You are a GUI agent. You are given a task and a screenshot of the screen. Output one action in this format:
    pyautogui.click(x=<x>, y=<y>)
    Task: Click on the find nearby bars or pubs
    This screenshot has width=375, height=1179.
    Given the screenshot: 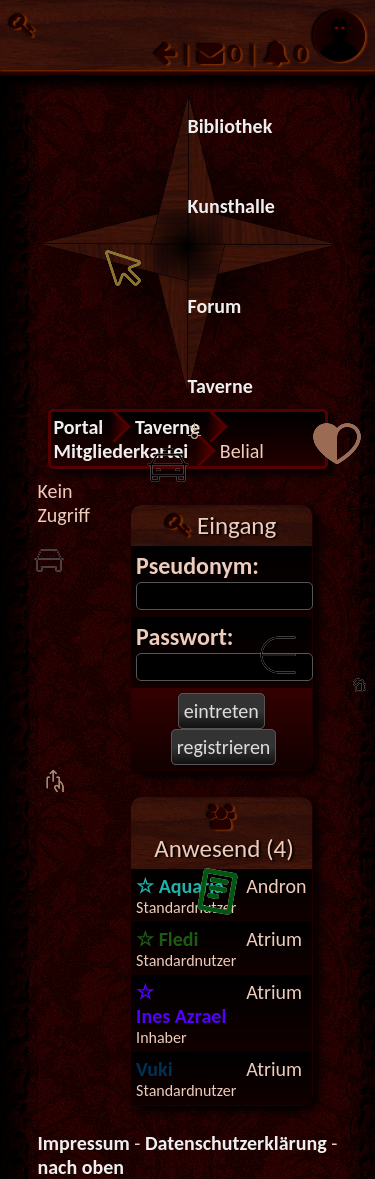 What is the action you would take?
    pyautogui.click(x=359, y=685)
    